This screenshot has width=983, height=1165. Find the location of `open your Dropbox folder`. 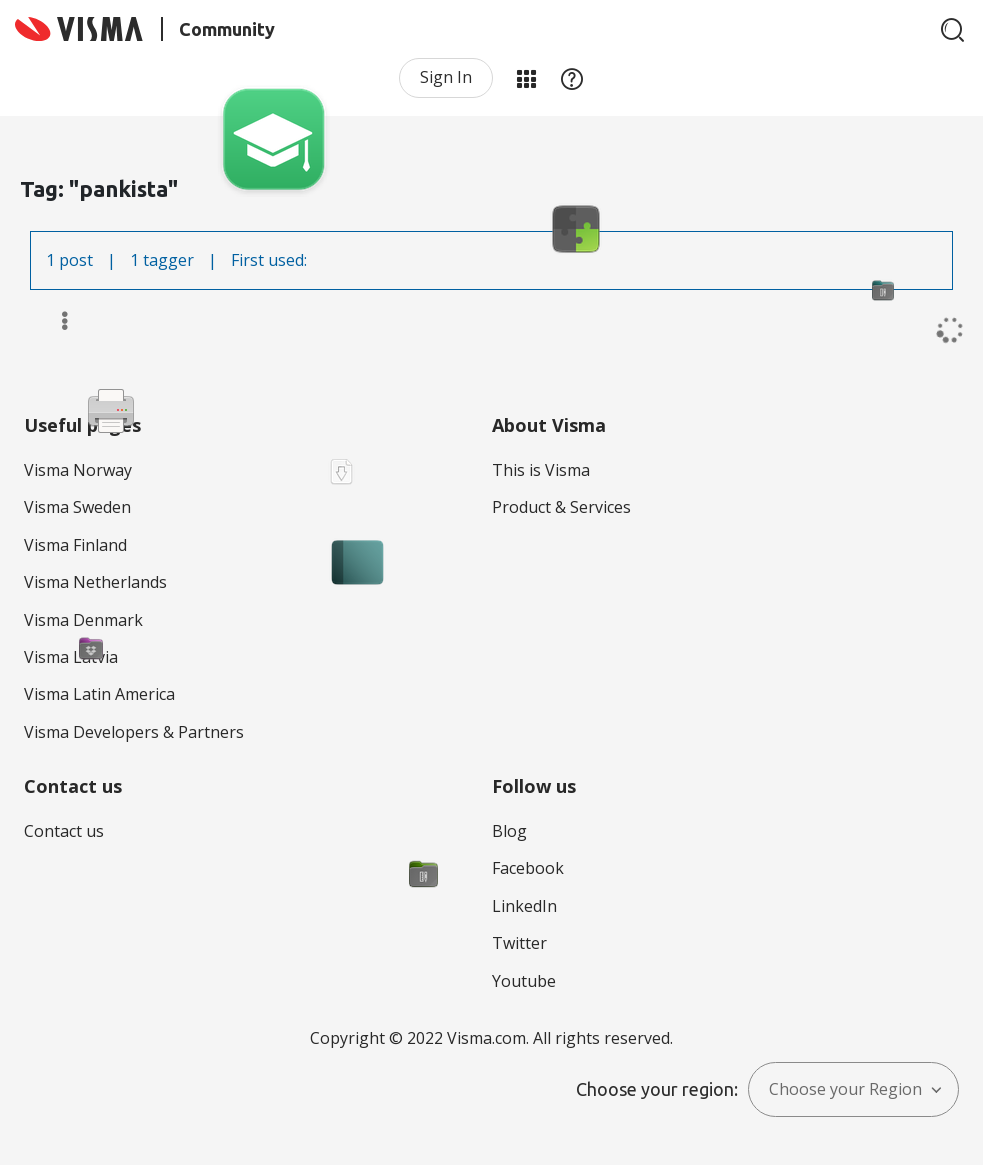

open your Dropbox folder is located at coordinates (91, 648).